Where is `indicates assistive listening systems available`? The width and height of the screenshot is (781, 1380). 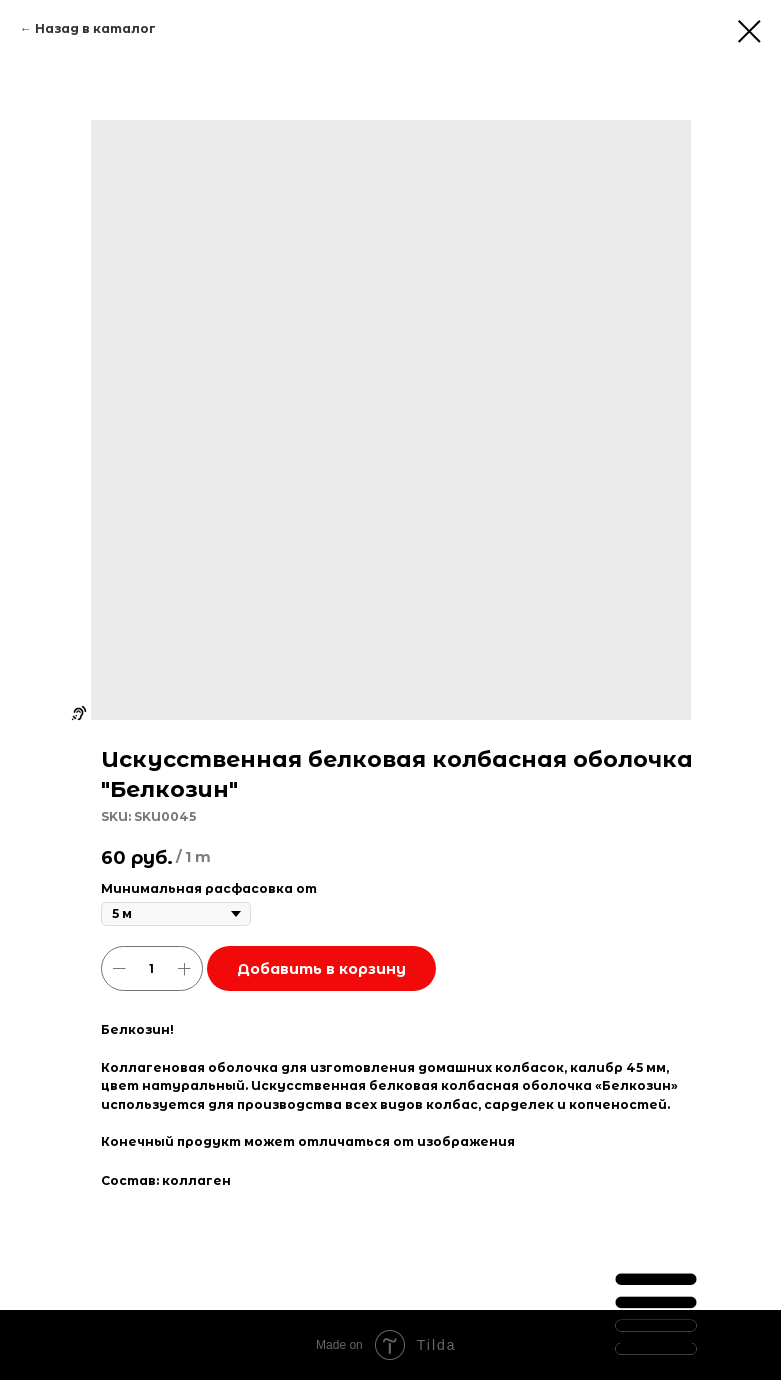
indicates assistive listening systems available is located at coordinates (79, 713).